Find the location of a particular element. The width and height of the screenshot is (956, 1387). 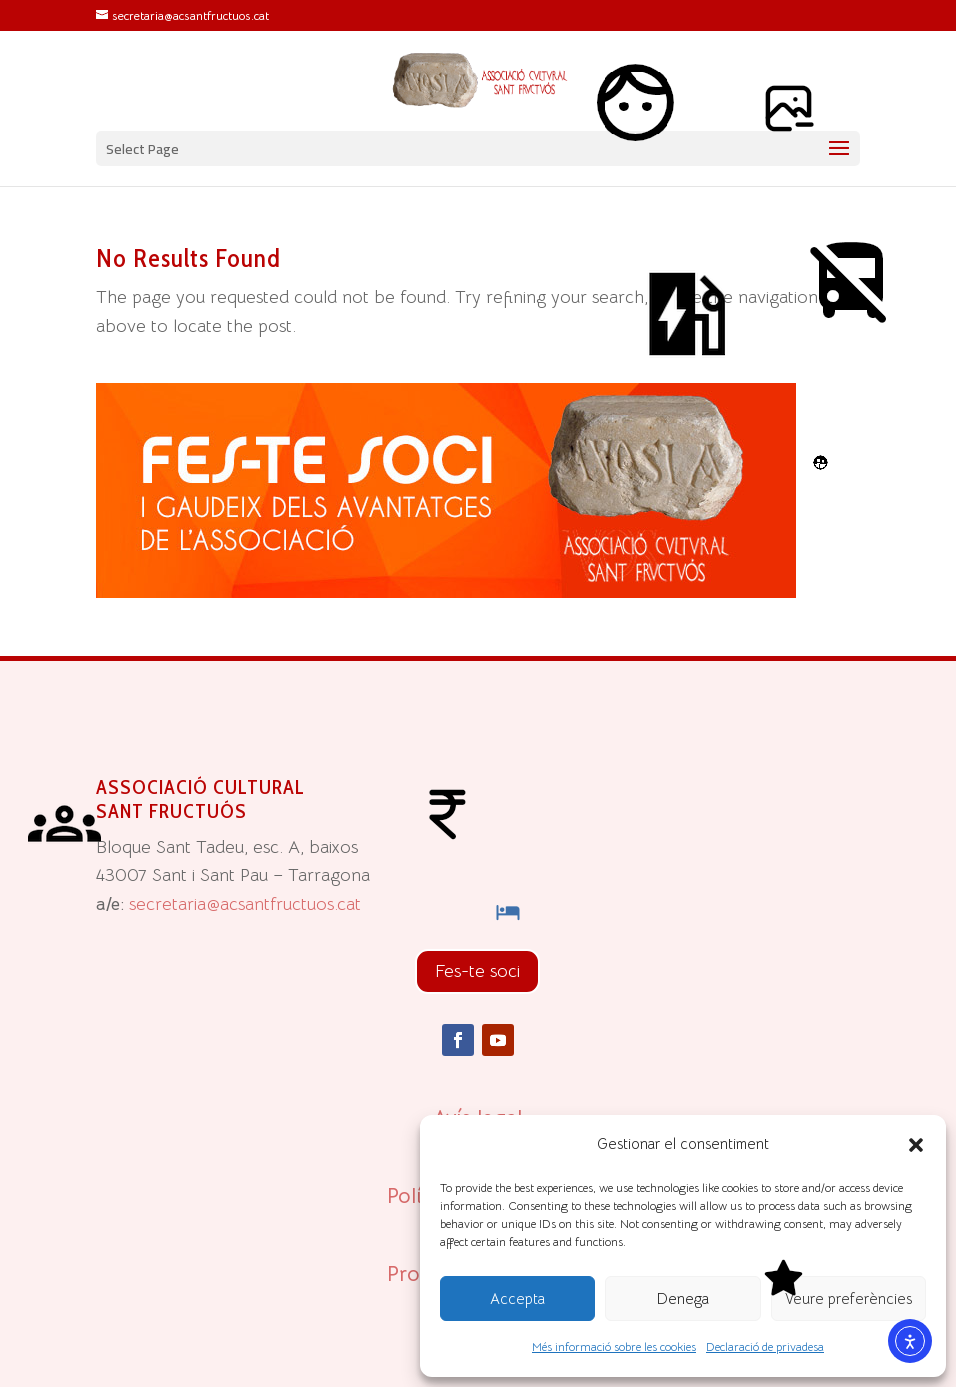

add to favorites is located at coordinates (783, 1278).